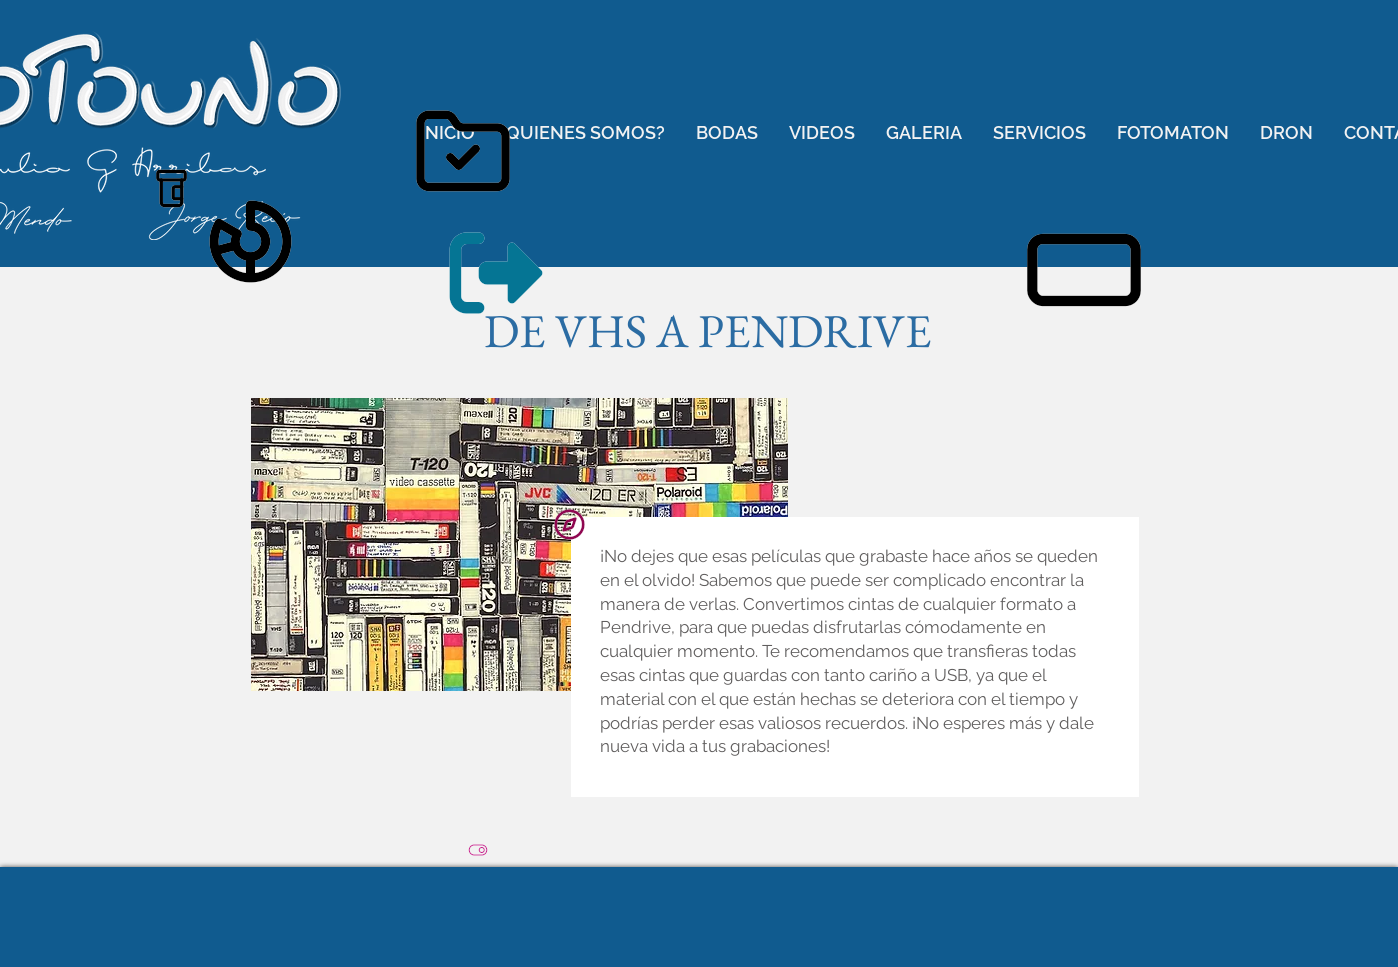 This screenshot has width=1398, height=967. I want to click on view analytics or statistics breakdown, so click(250, 241).